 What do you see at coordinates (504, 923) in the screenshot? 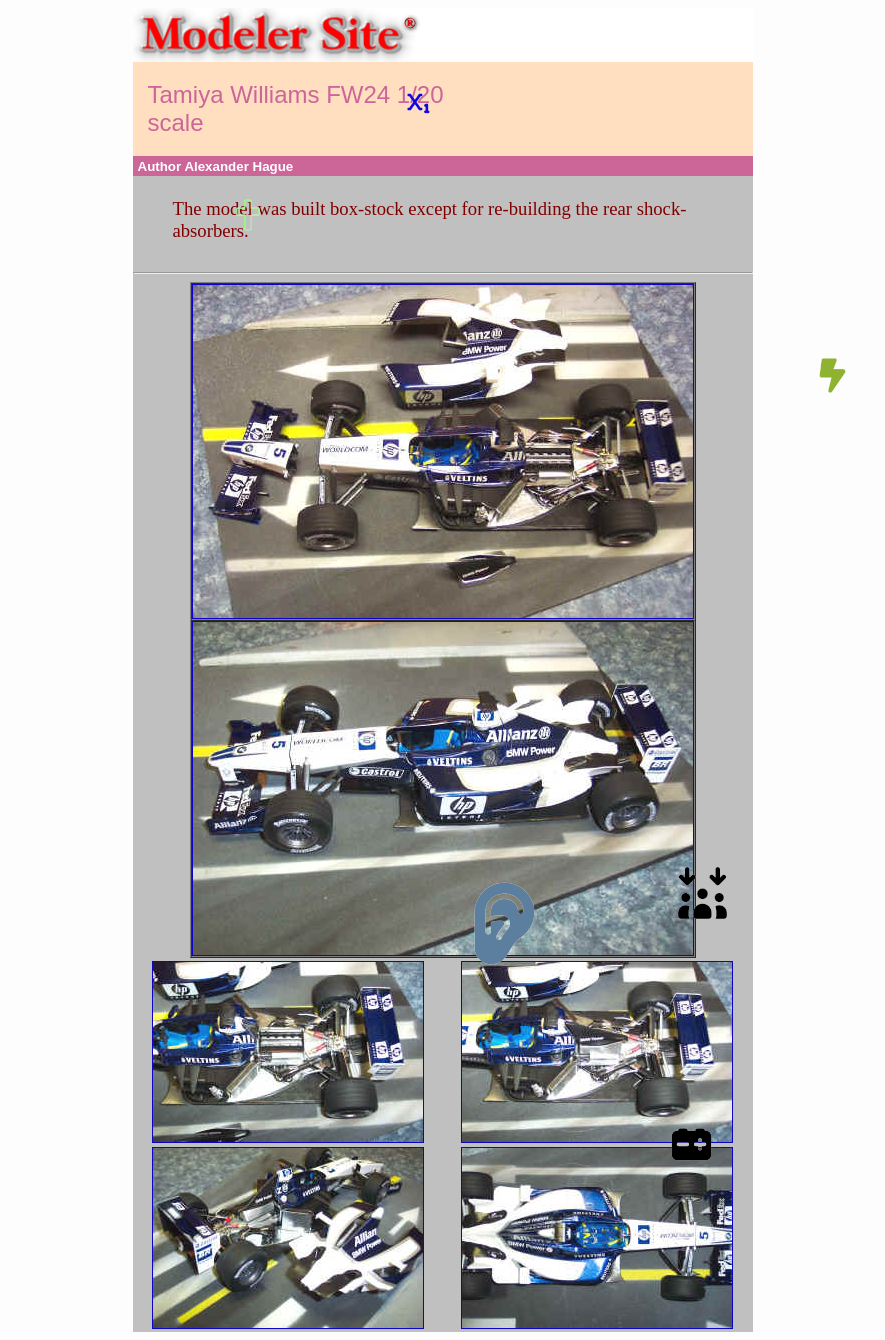
I see `adjust audio or hearing accessibility settings` at bounding box center [504, 923].